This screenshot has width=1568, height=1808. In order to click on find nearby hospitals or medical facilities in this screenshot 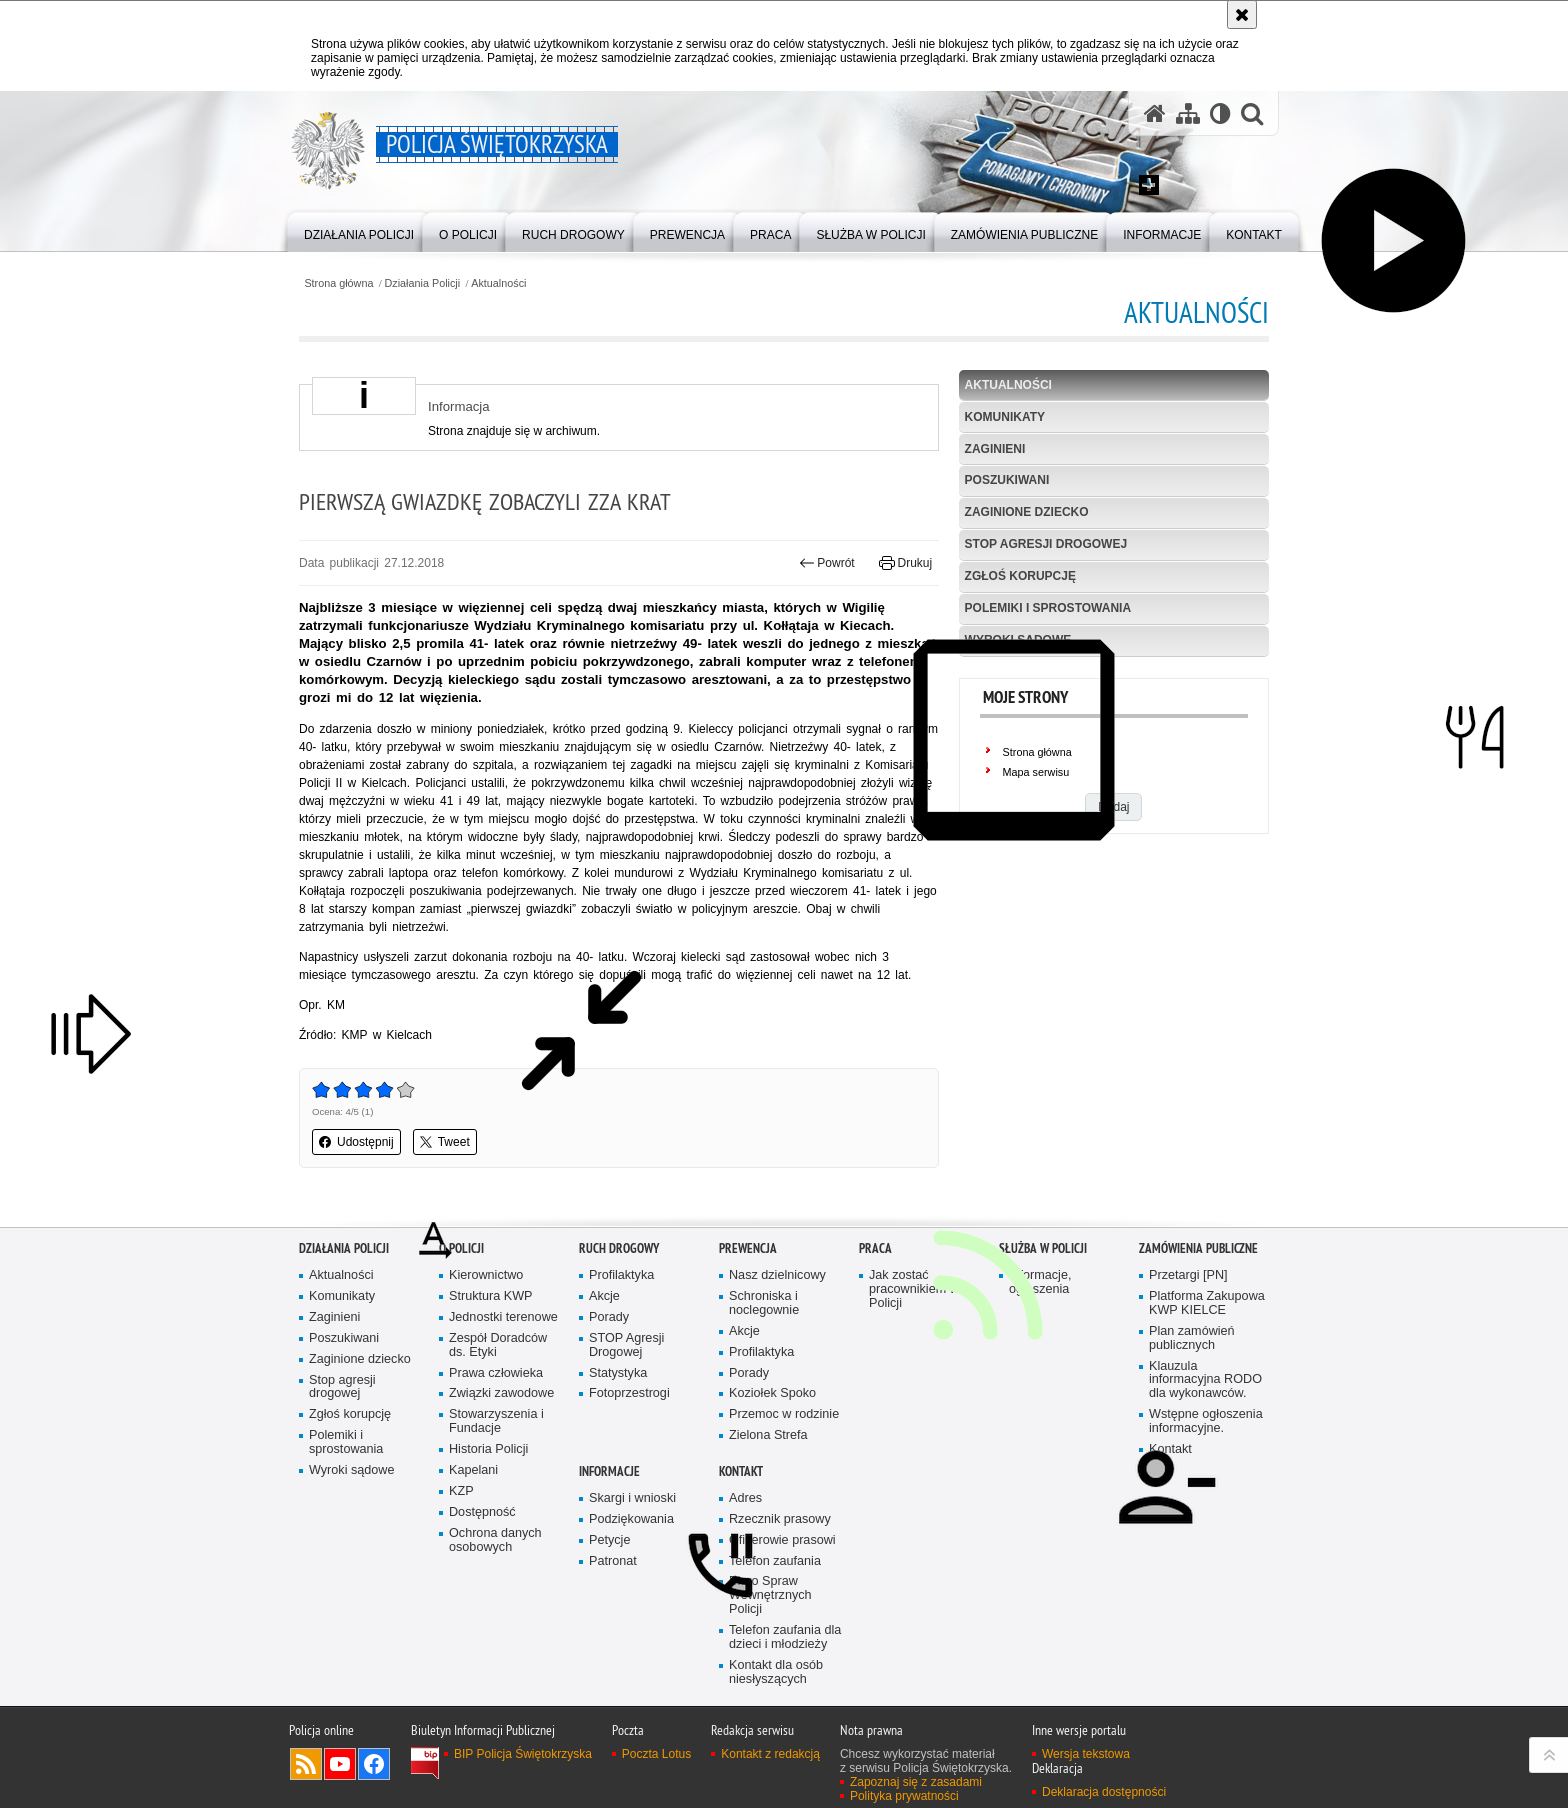, I will do `click(1149, 185)`.